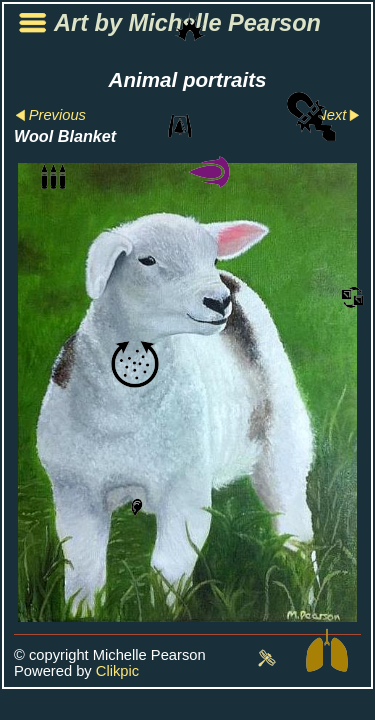  What do you see at coordinates (135, 364) in the screenshot?
I see `indicates a surrounding or encirclement action in gameplay` at bounding box center [135, 364].